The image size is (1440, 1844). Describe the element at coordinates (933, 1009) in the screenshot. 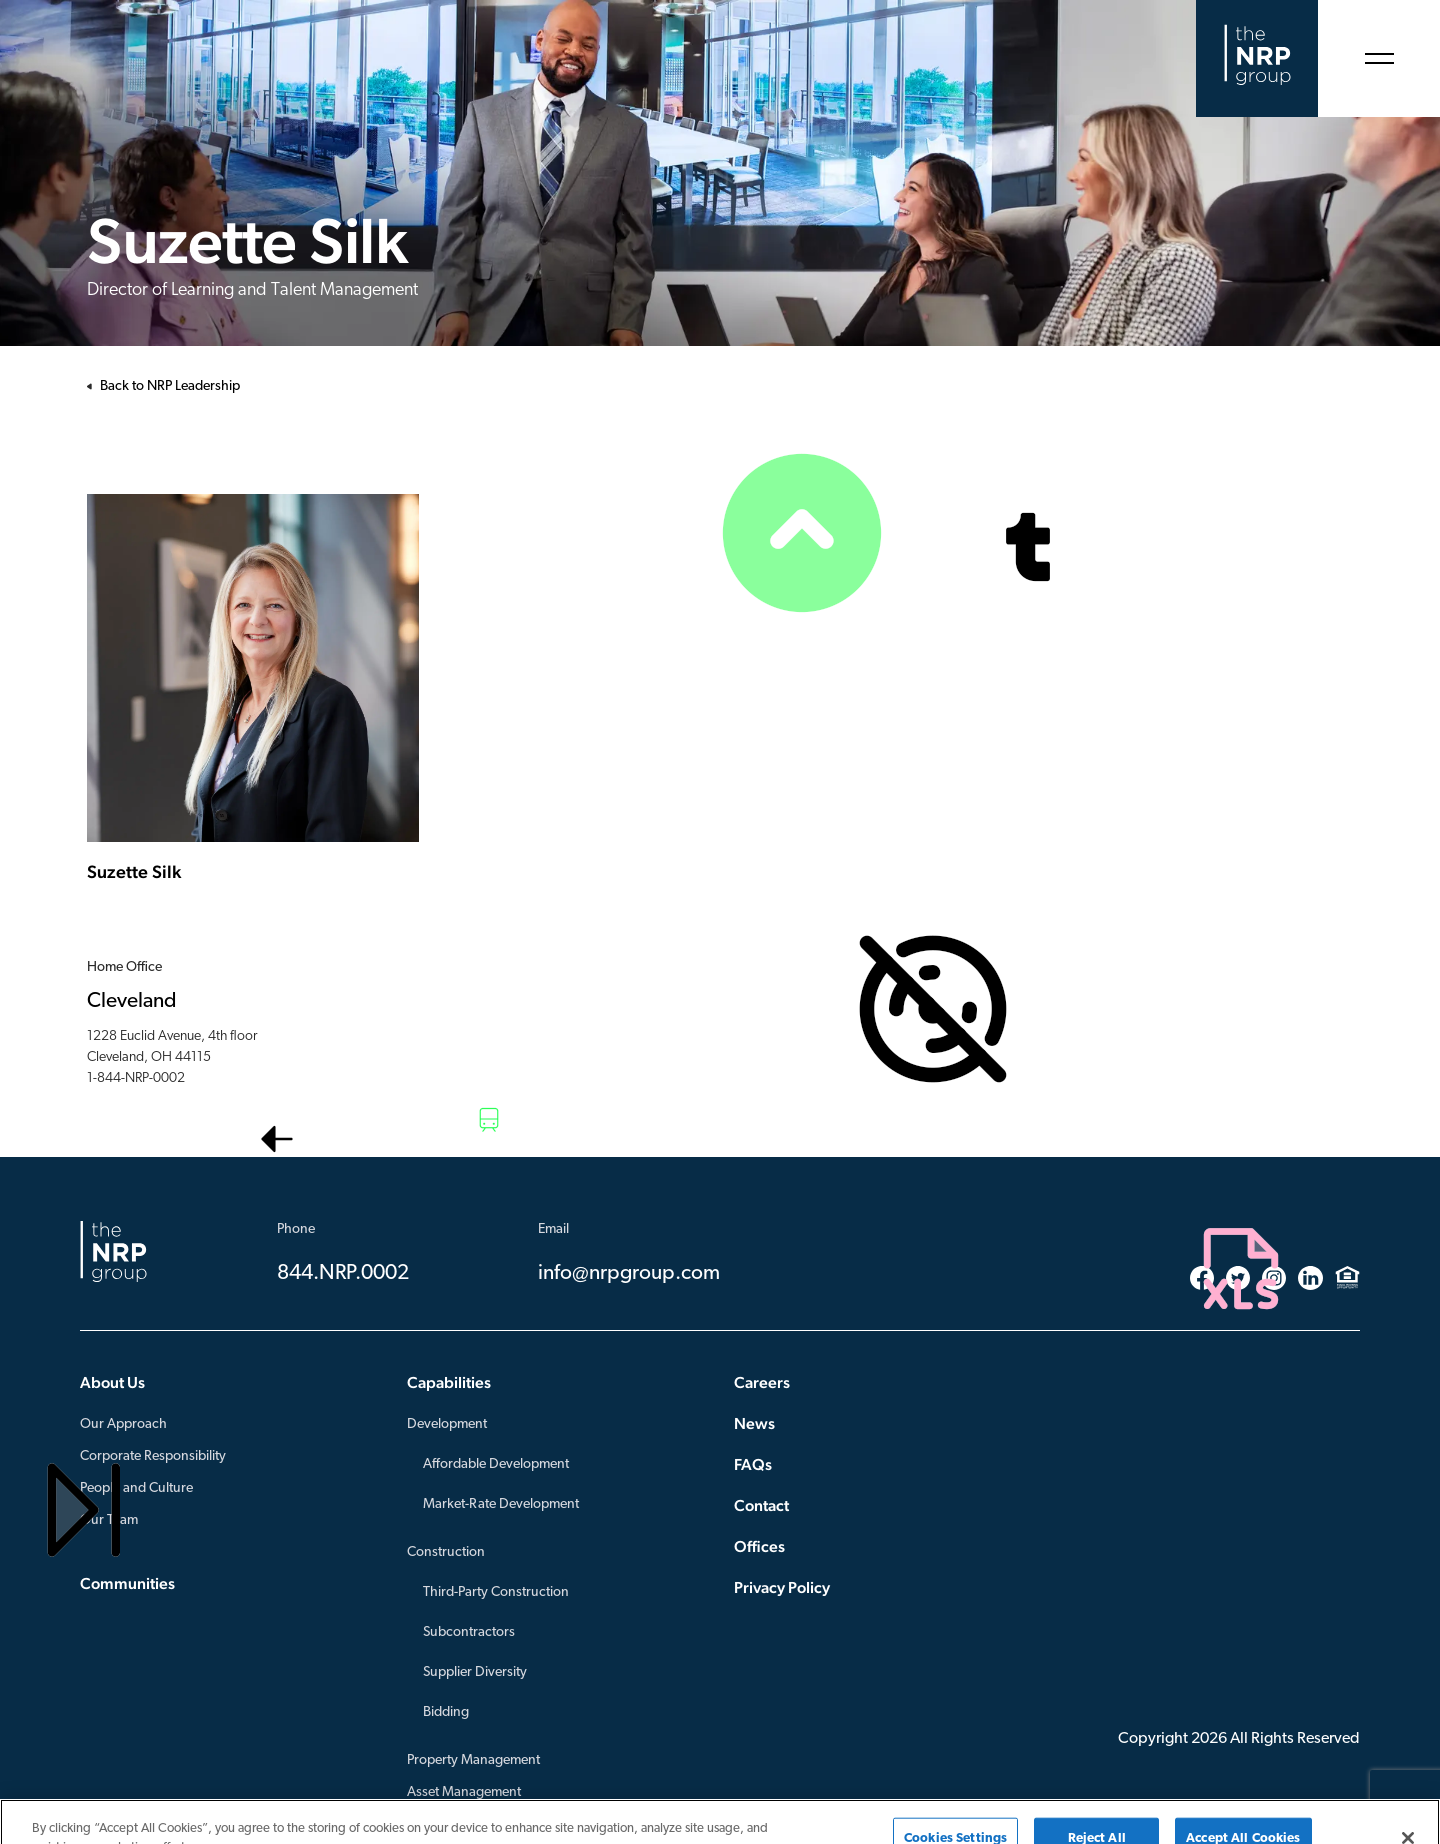

I see `disc or media playback unavailable` at that location.